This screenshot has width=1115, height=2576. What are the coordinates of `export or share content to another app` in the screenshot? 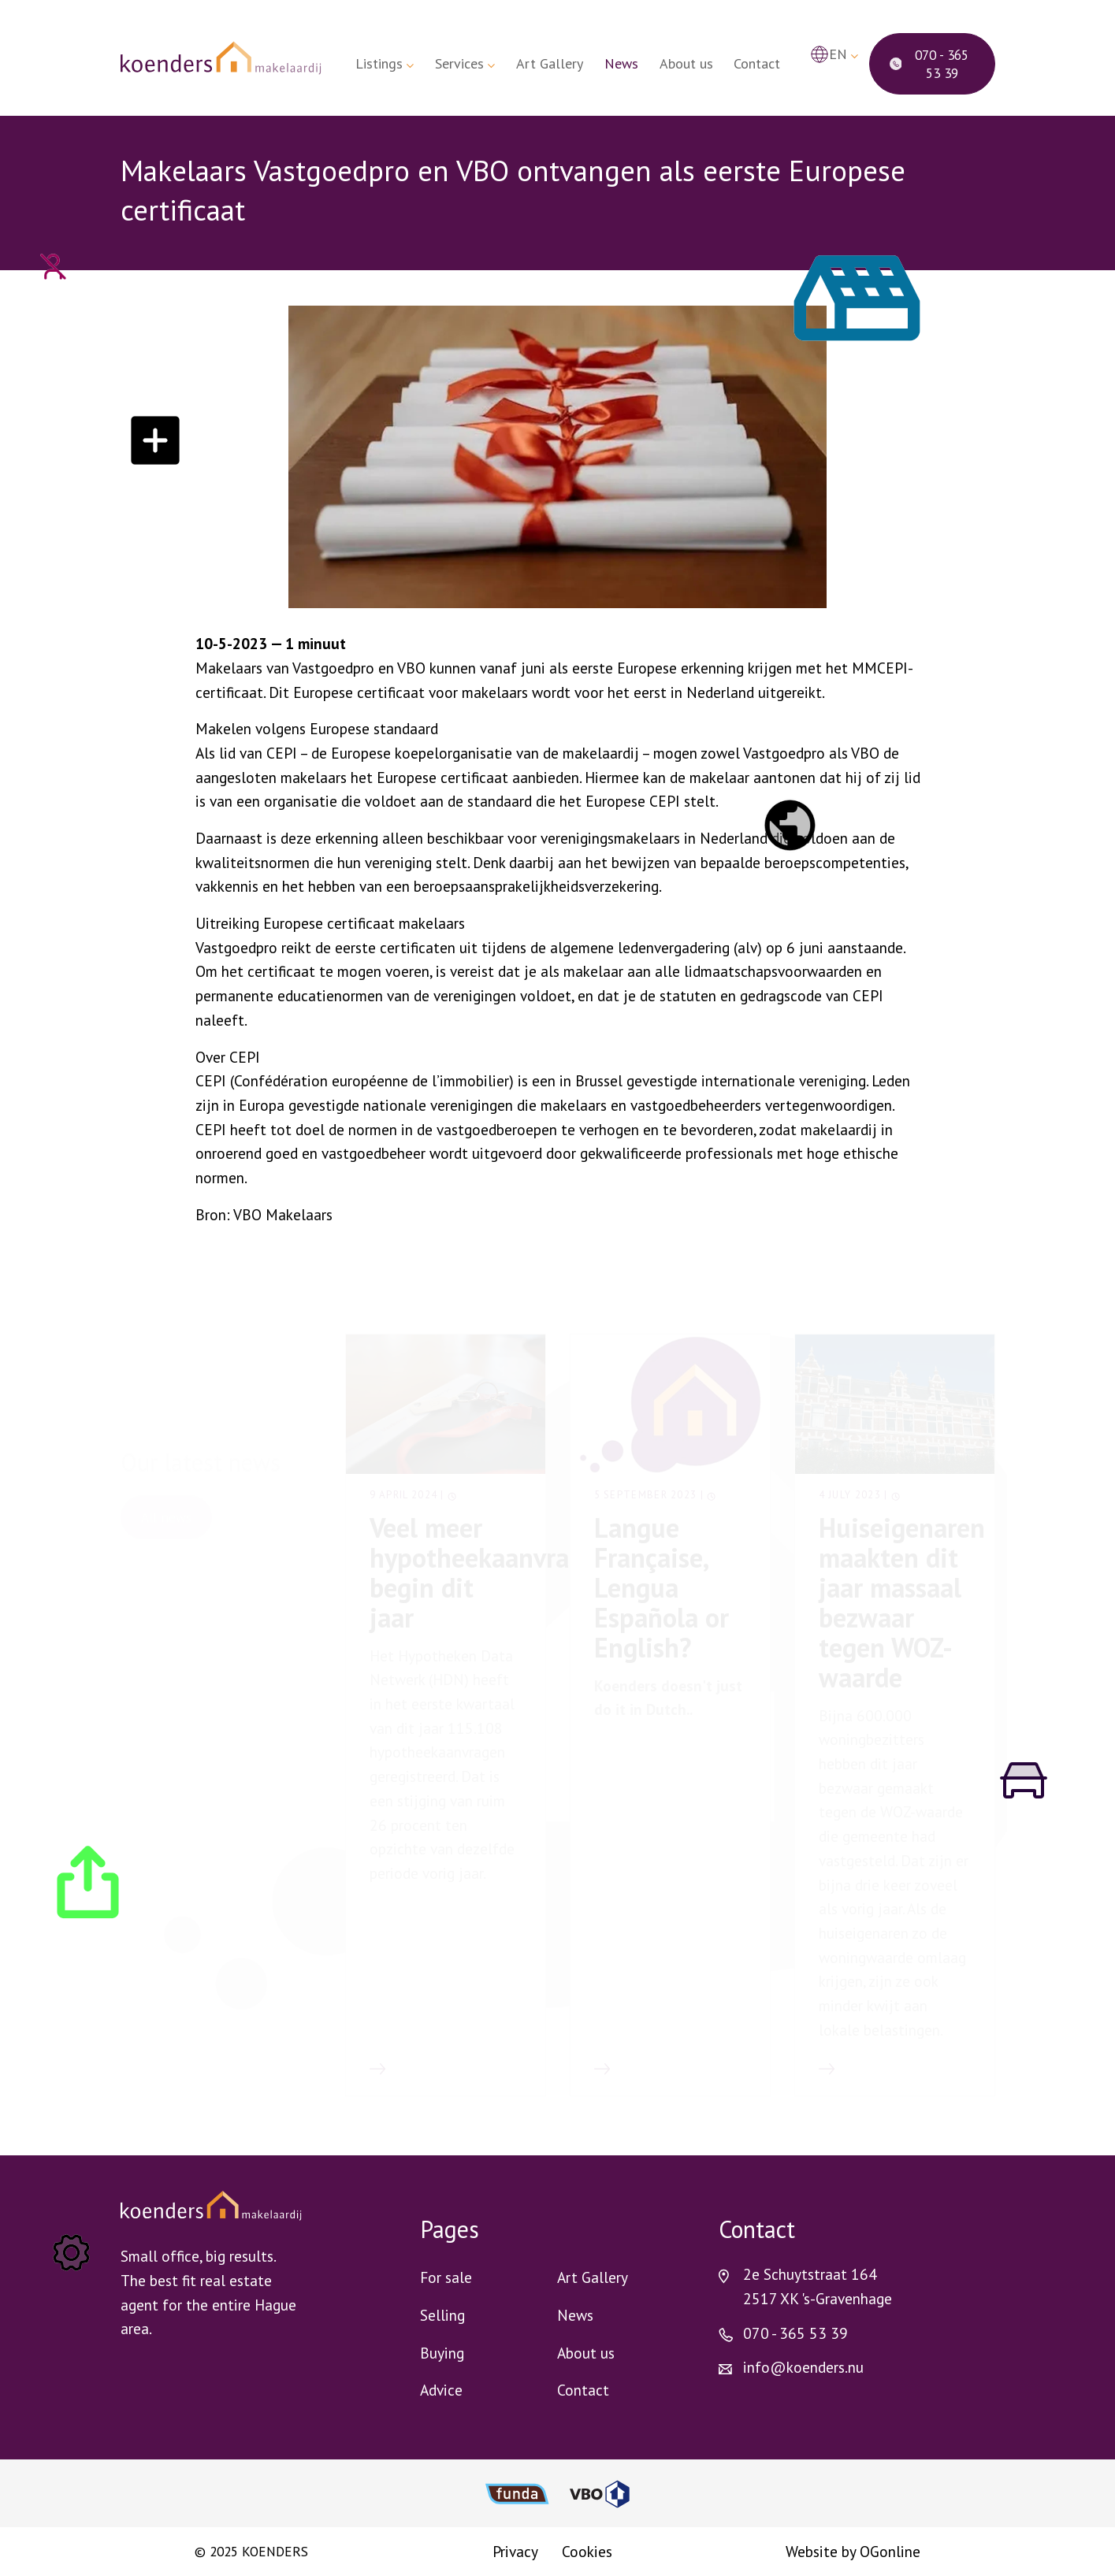 It's located at (87, 1884).